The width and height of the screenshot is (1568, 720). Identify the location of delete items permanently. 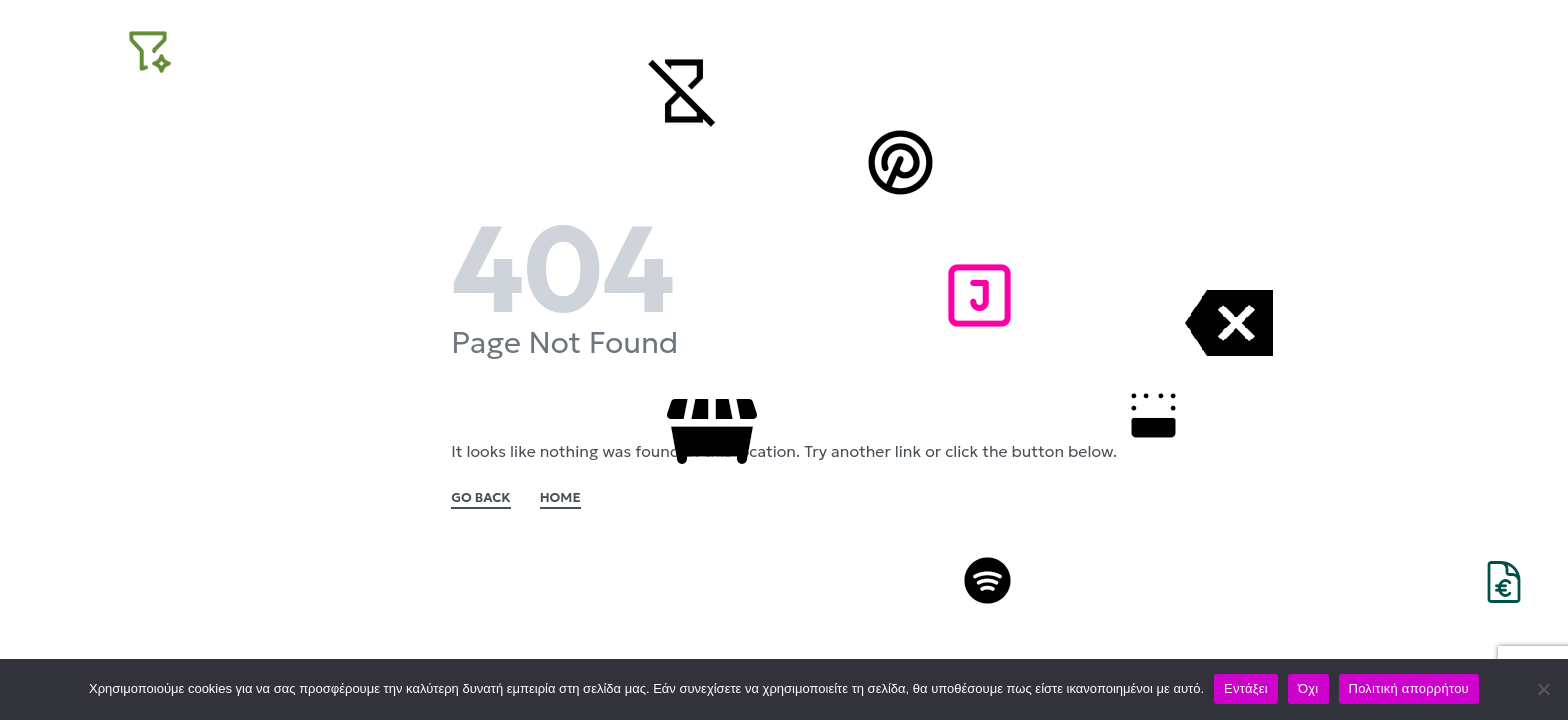
(712, 429).